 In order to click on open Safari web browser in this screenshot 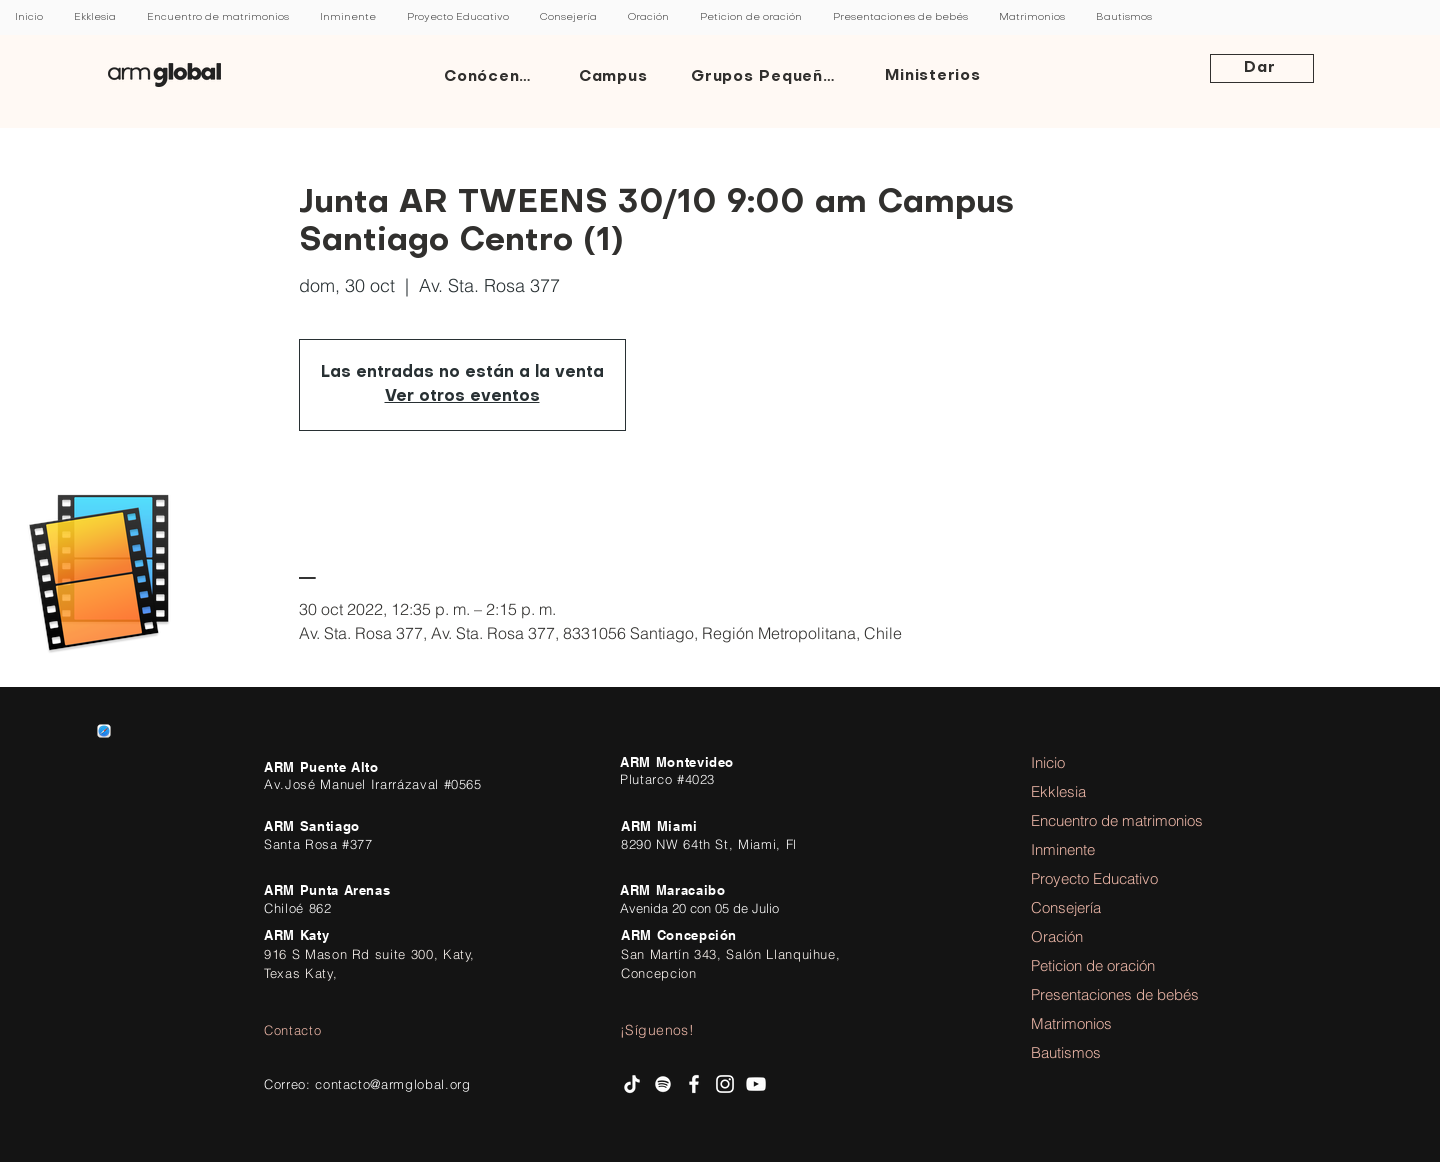, I will do `click(104, 731)`.